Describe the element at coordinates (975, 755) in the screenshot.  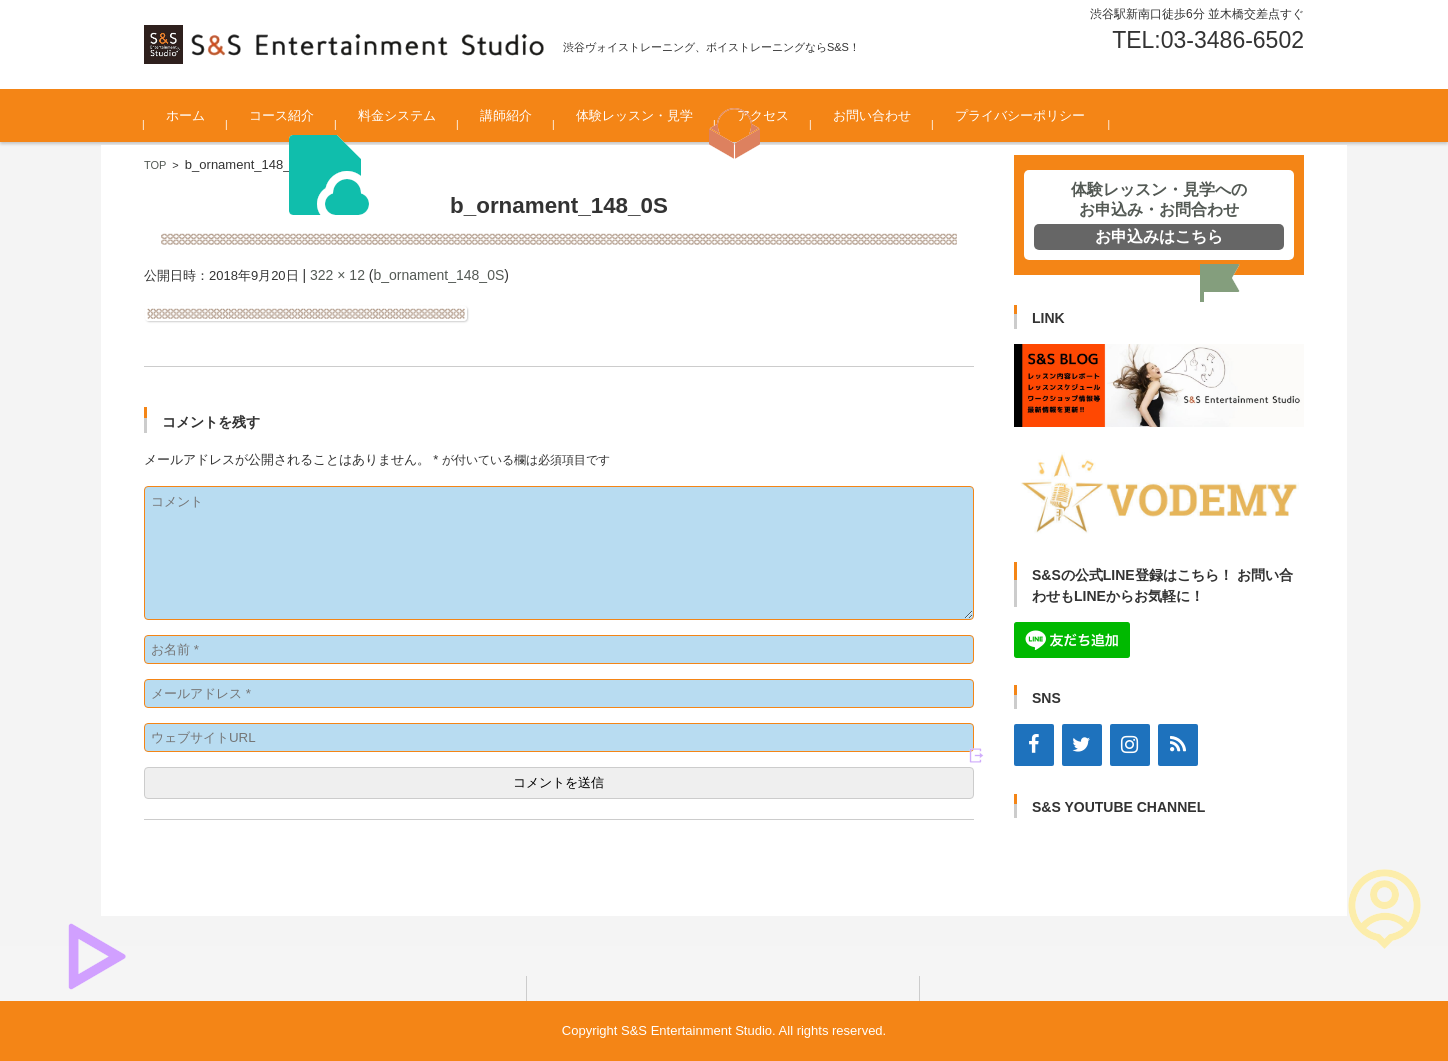
I see `log out of your account` at that location.